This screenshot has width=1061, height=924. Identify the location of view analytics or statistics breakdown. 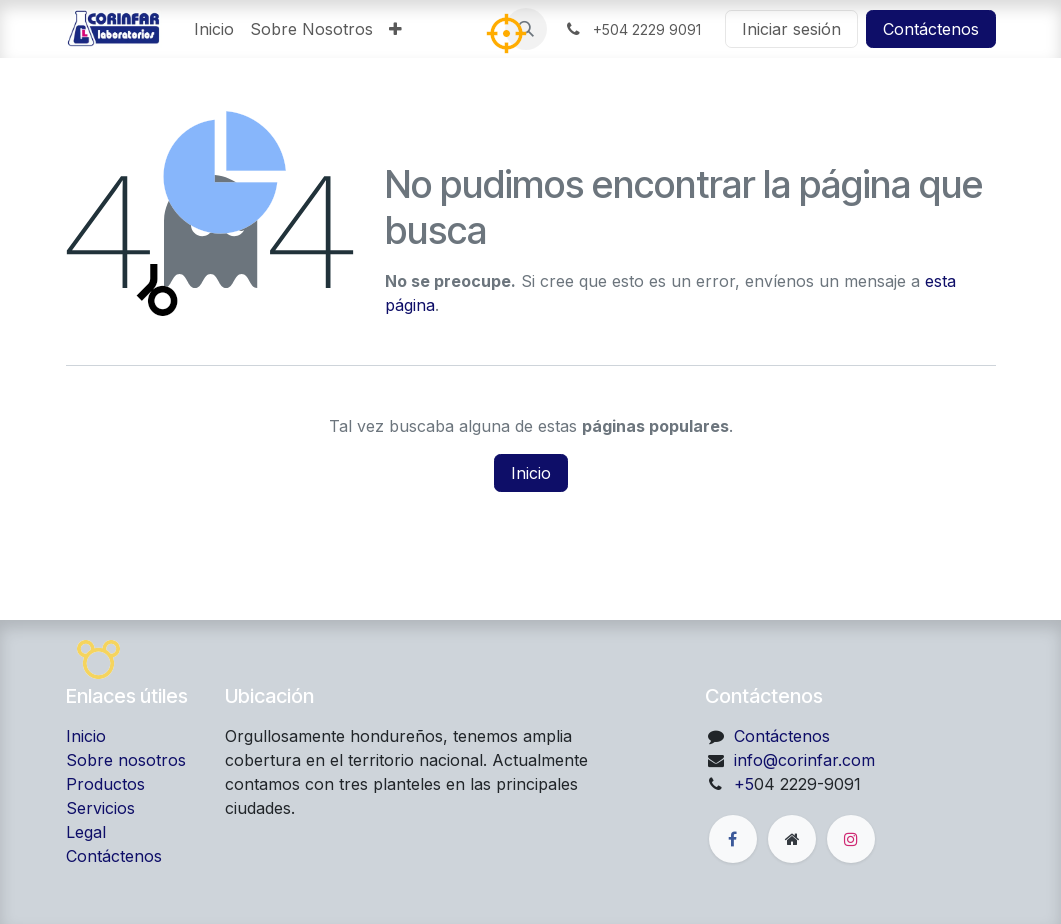
(220, 176).